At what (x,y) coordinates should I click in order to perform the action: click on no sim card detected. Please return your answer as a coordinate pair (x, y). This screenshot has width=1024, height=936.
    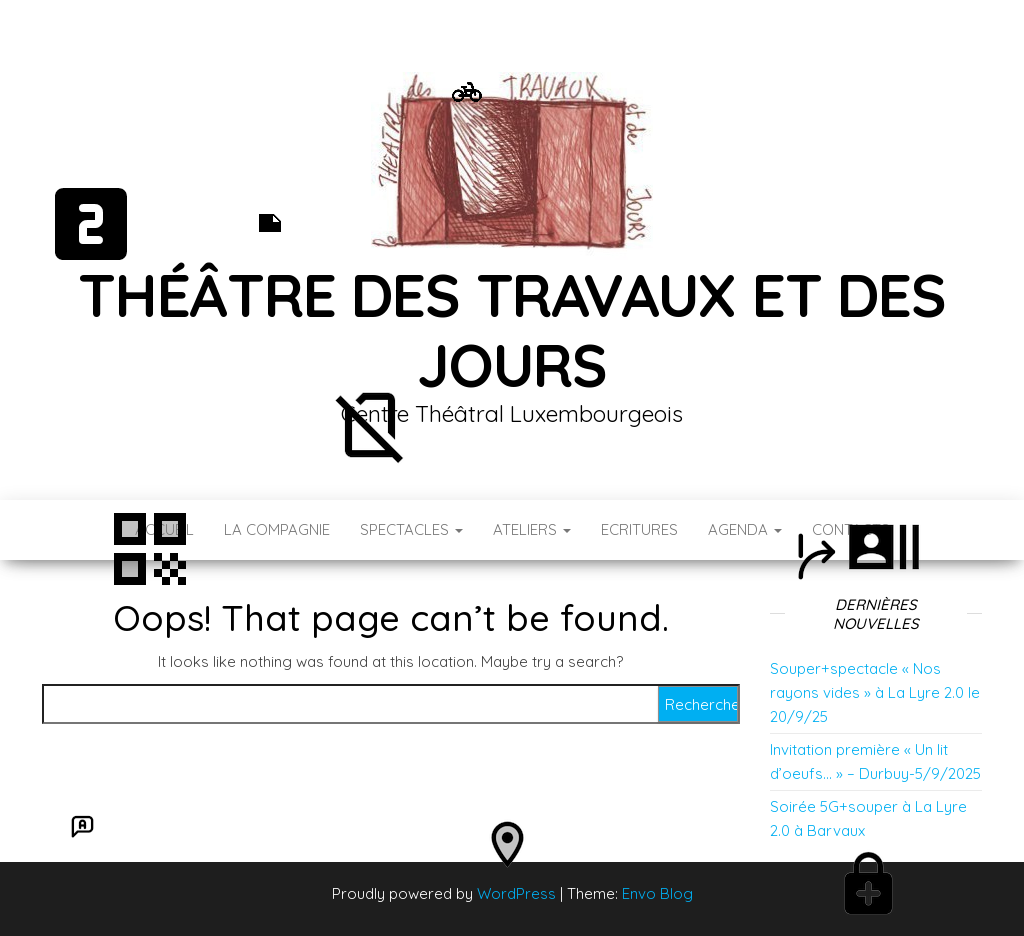
    Looking at the image, I should click on (370, 425).